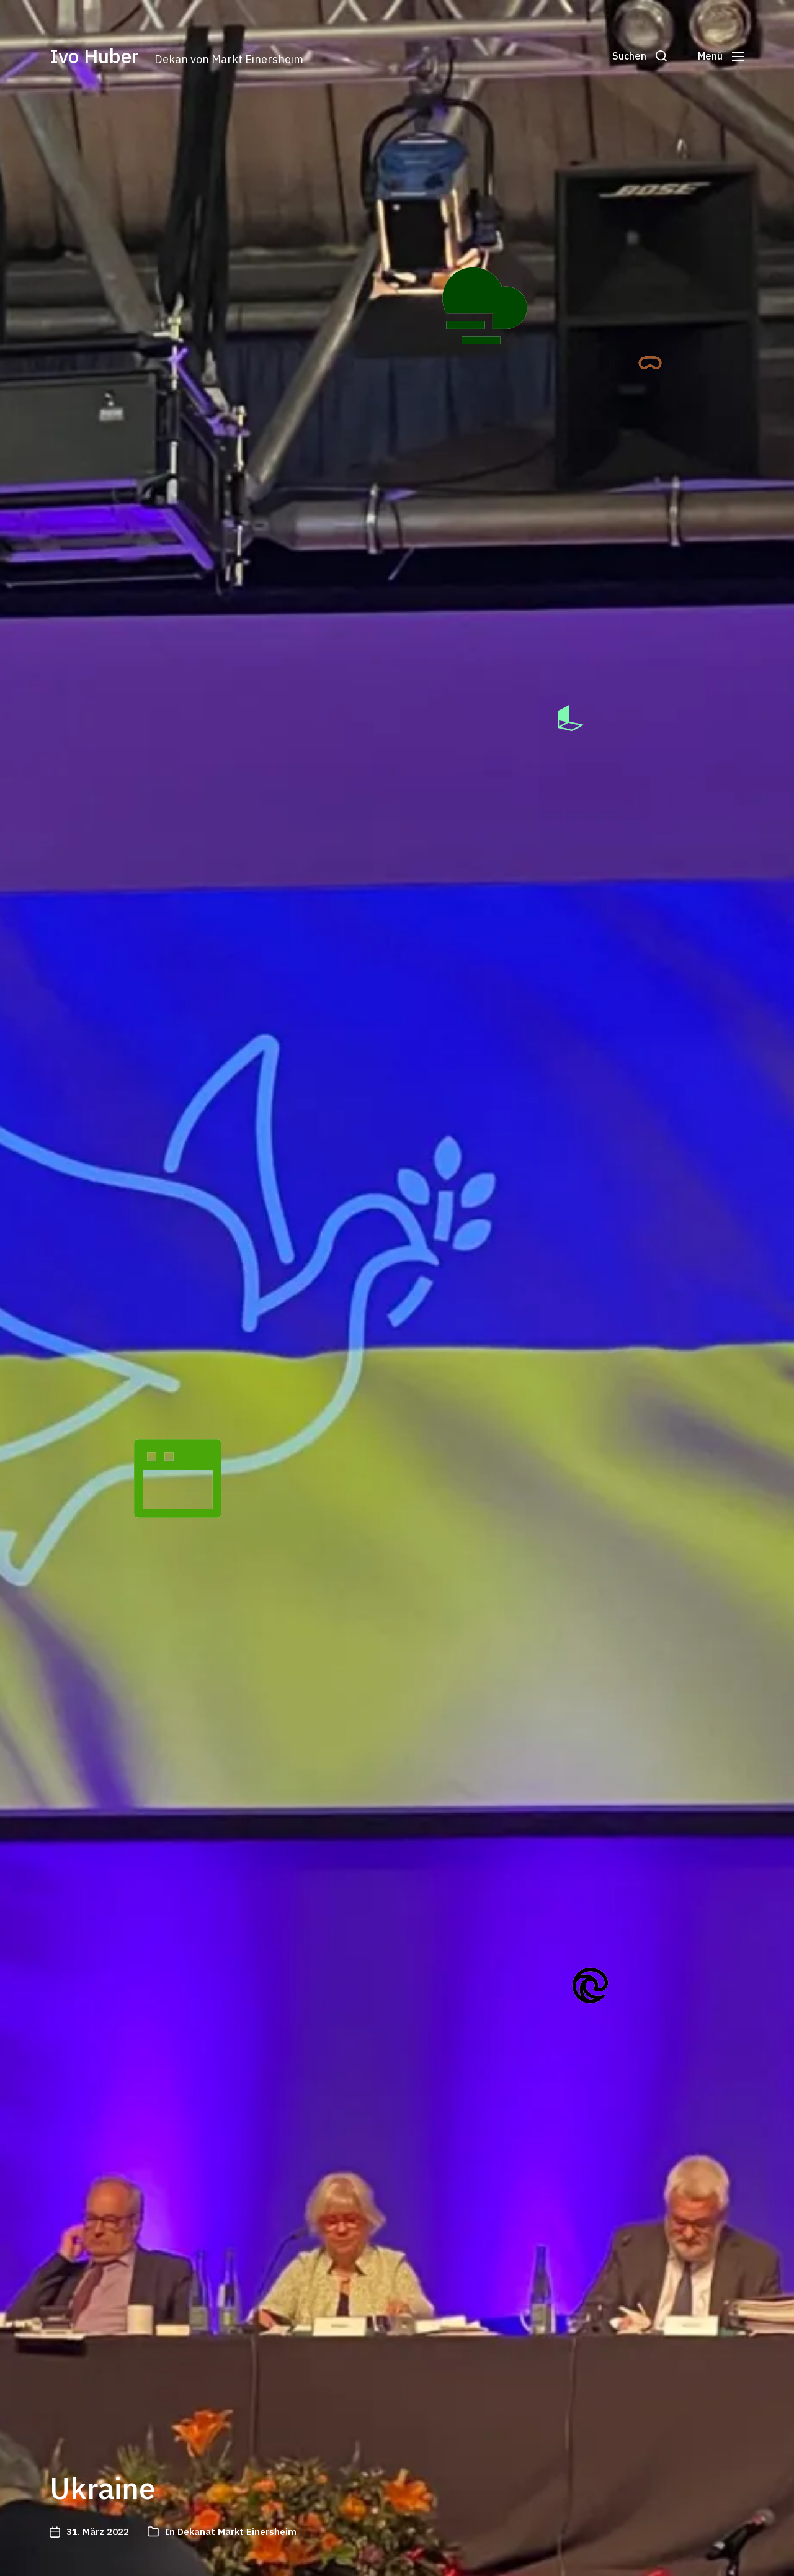 The width and height of the screenshot is (794, 2576). I want to click on access virtual reality or immersive mode, so click(650, 362).